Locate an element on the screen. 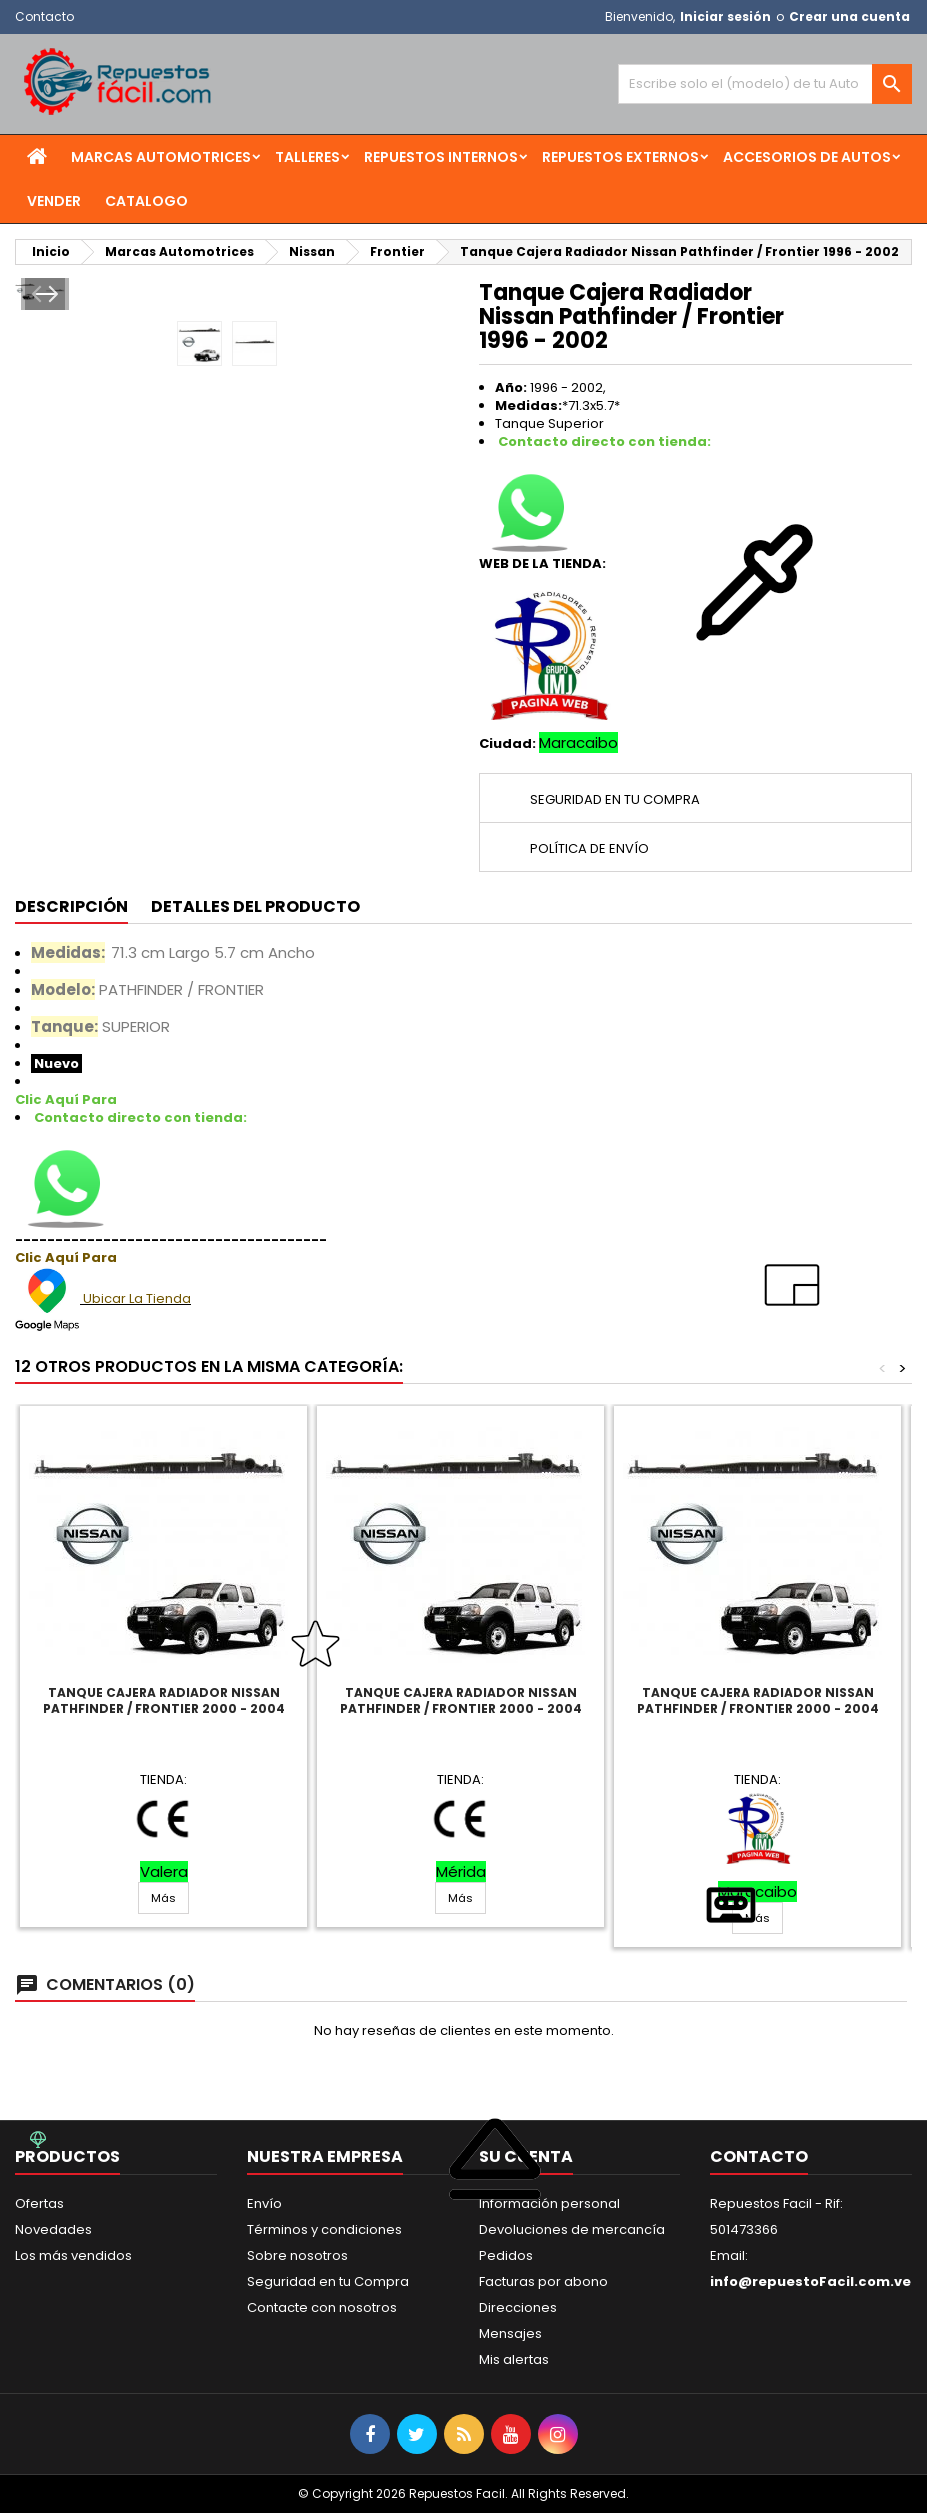 The width and height of the screenshot is (927, 2513). enable picture-in-picture mode is located at coordinates (792, 1285).